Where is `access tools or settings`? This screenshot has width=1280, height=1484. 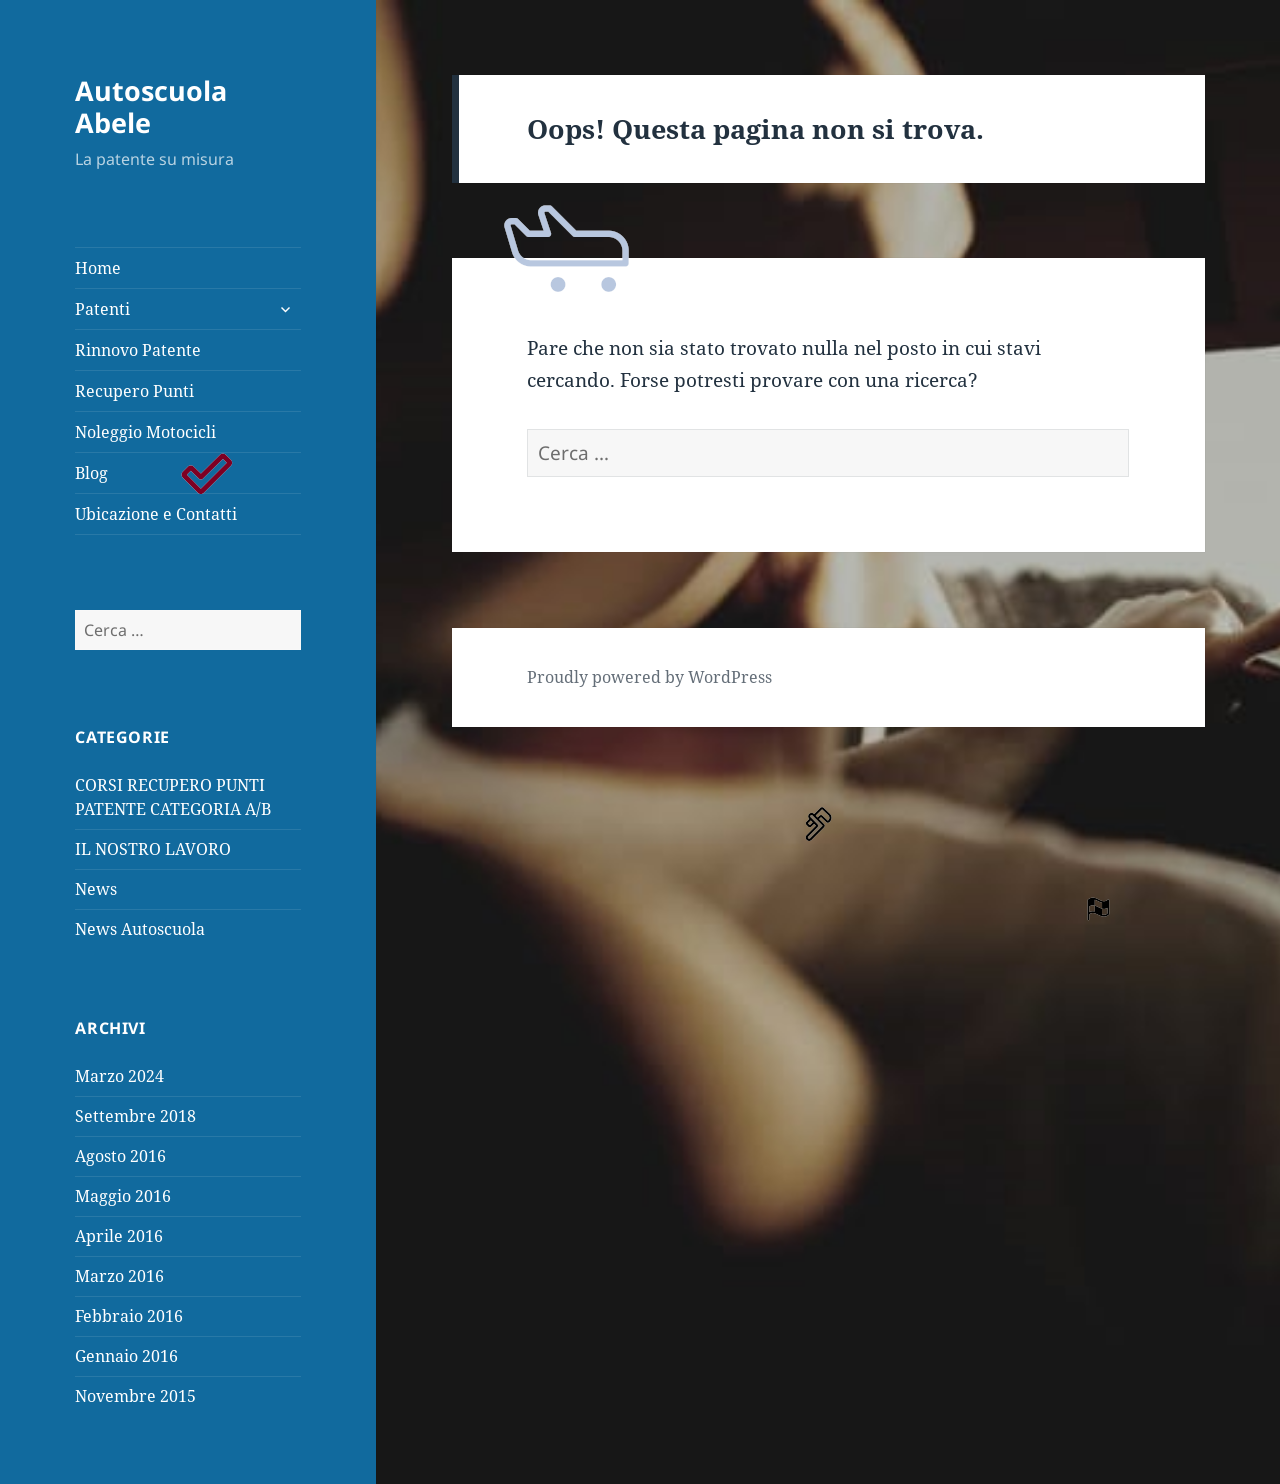 access tools or settings is located at coordinates (817, 824).